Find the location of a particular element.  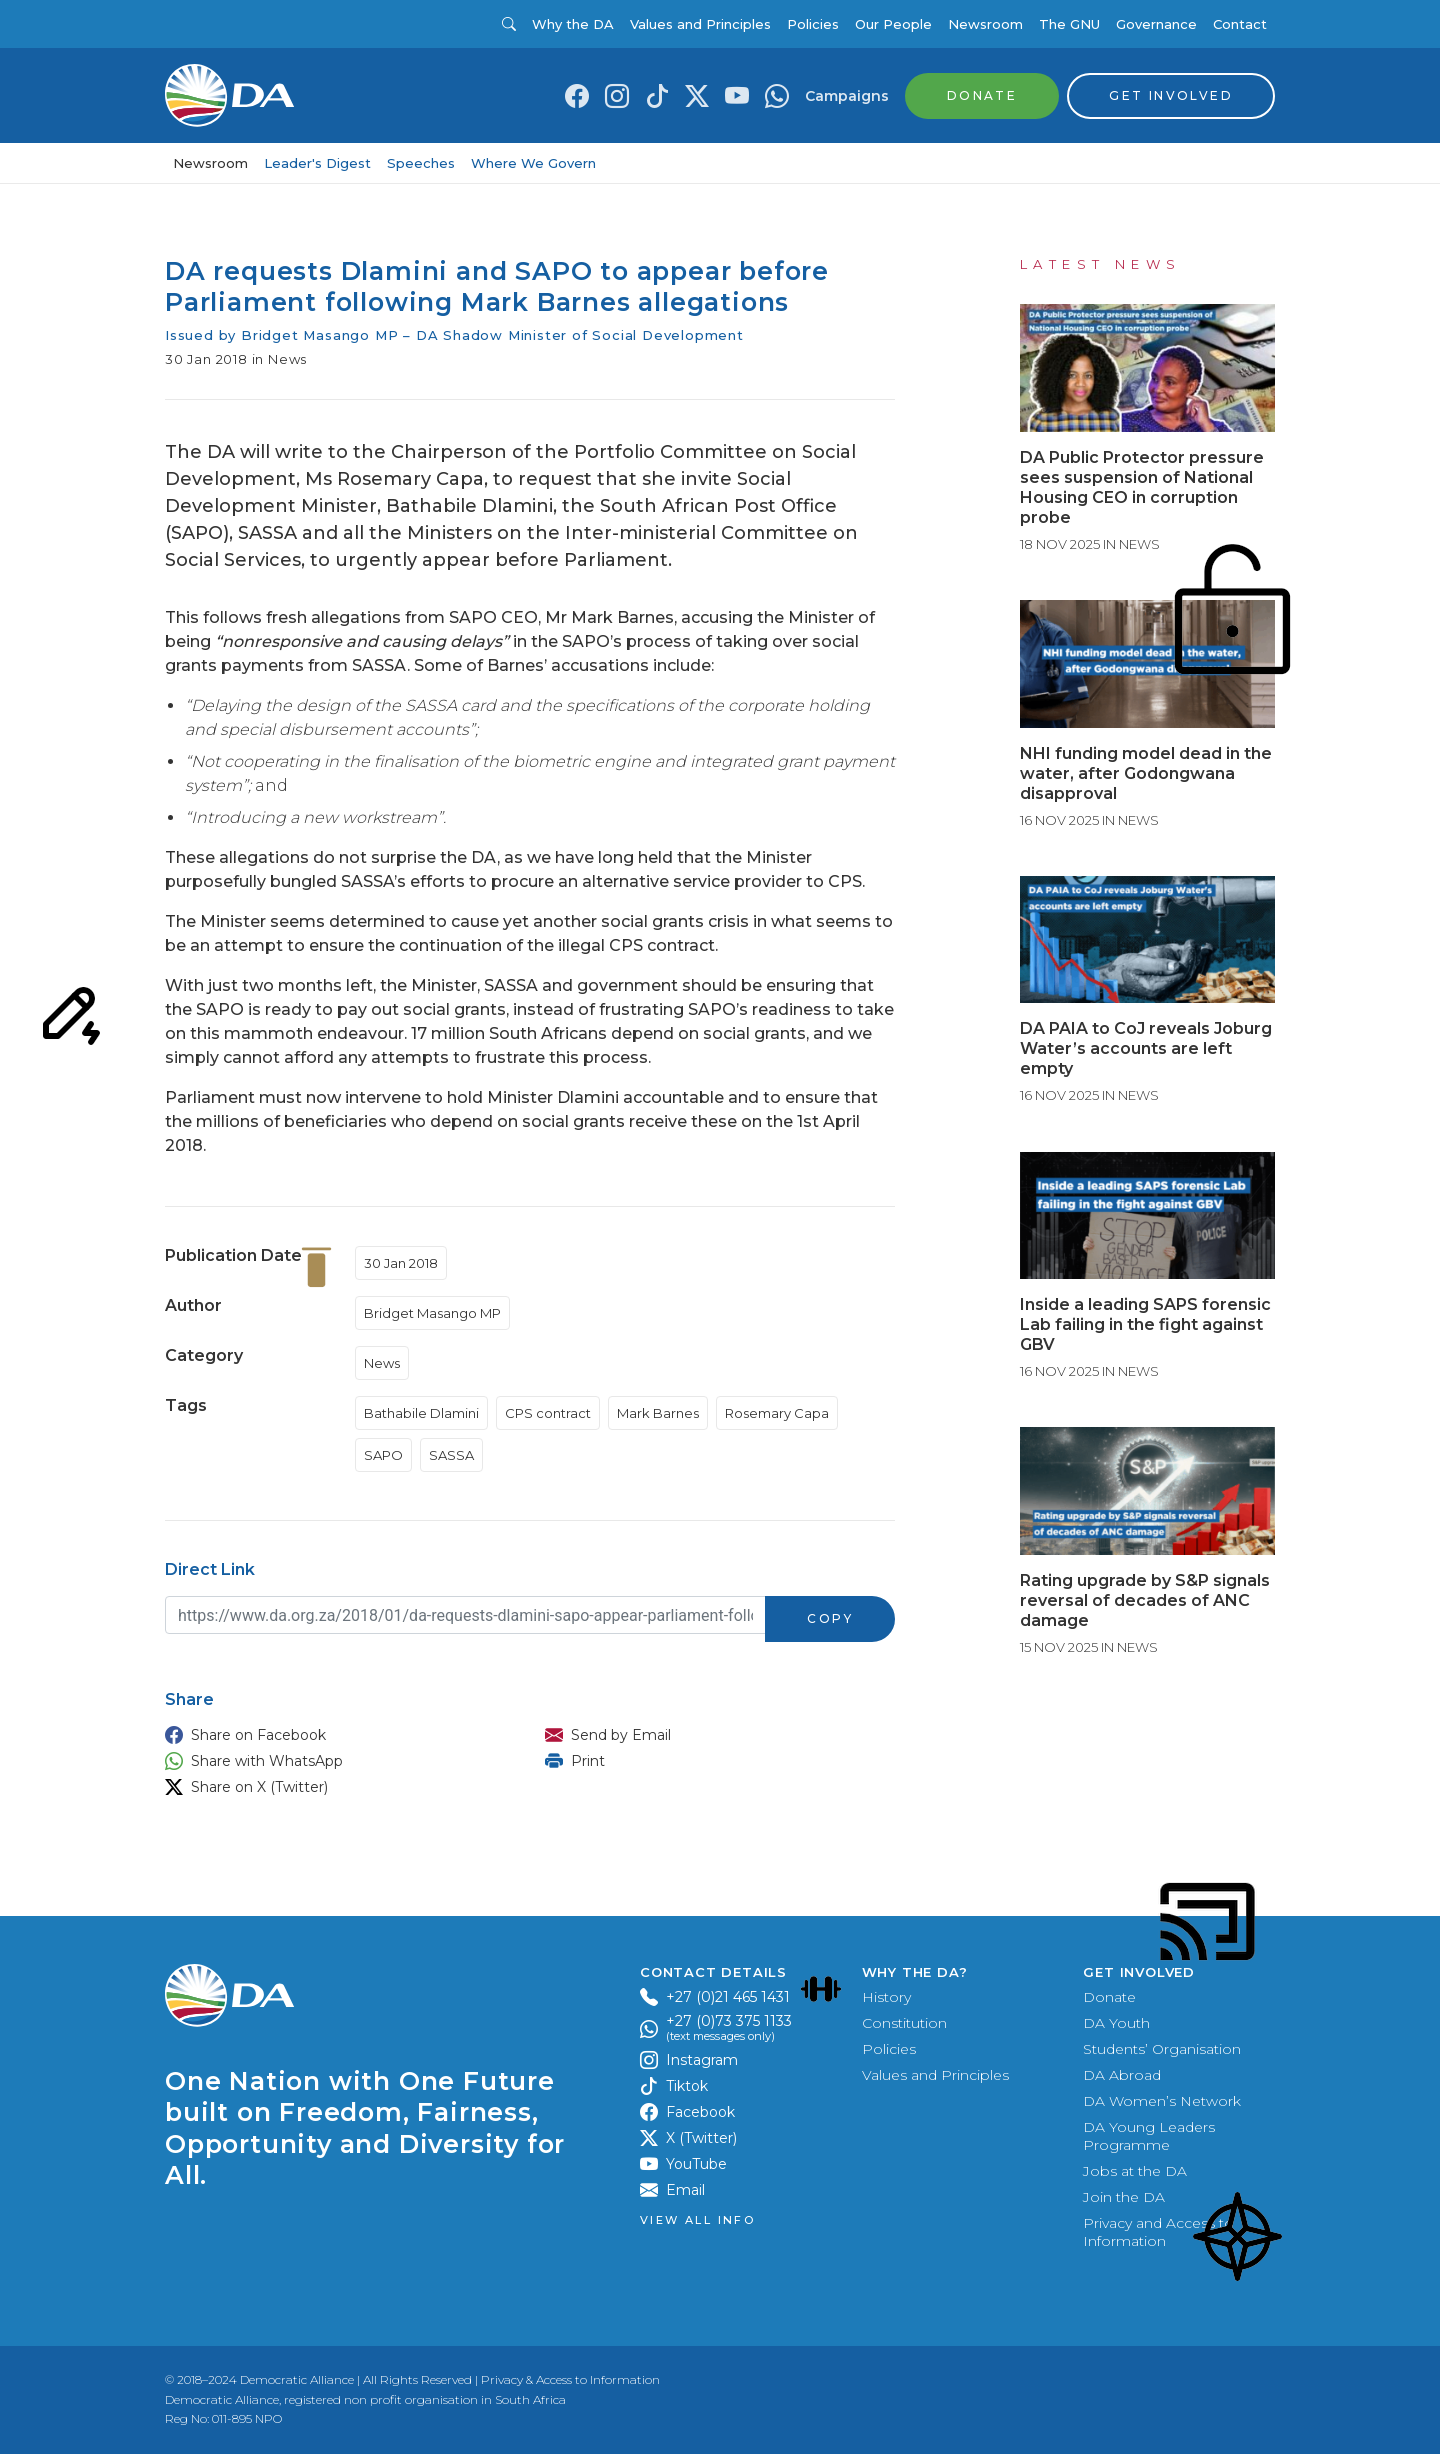

access workout or fitness features is located at coordinates (821, 1989).